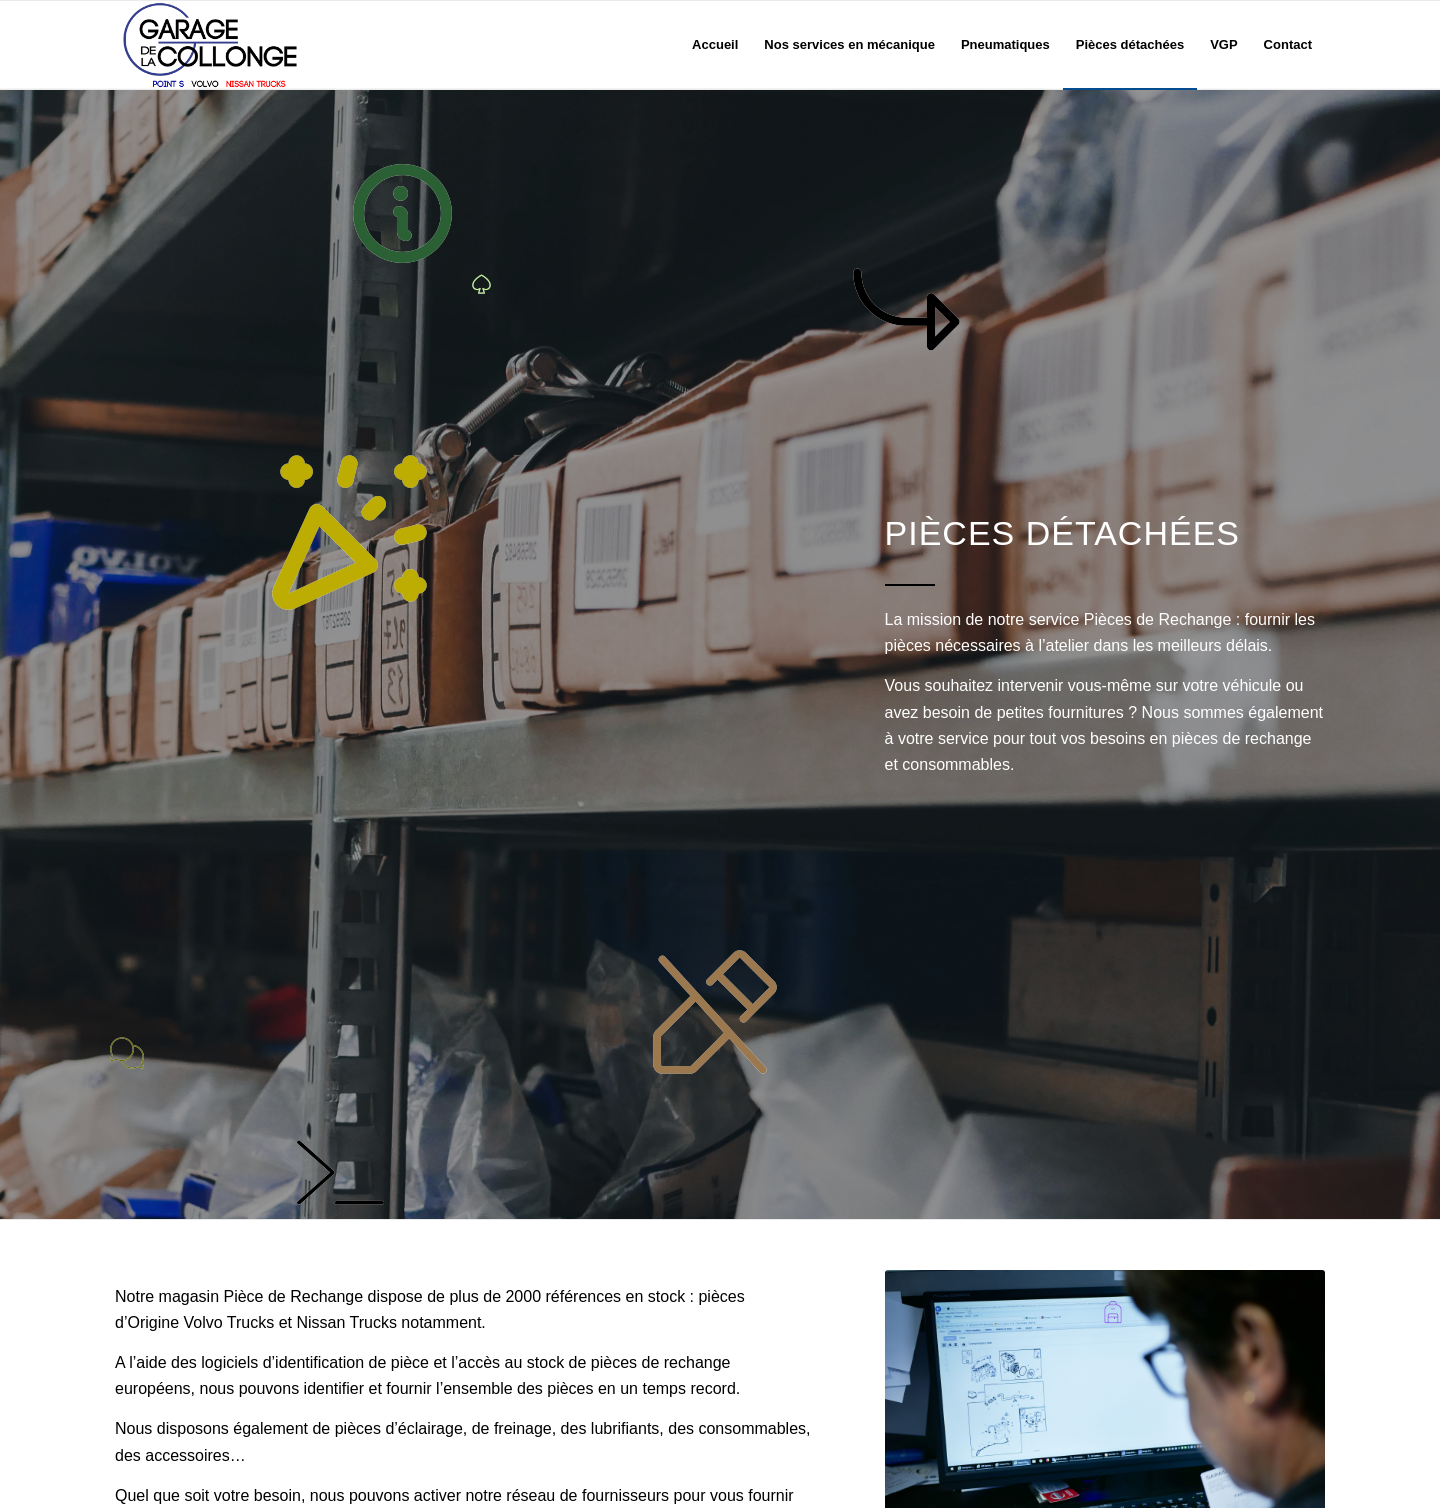 The height and width of the screenshot is (1508, 1440). I want to click on reply to a message or comment, so click(906, 309).